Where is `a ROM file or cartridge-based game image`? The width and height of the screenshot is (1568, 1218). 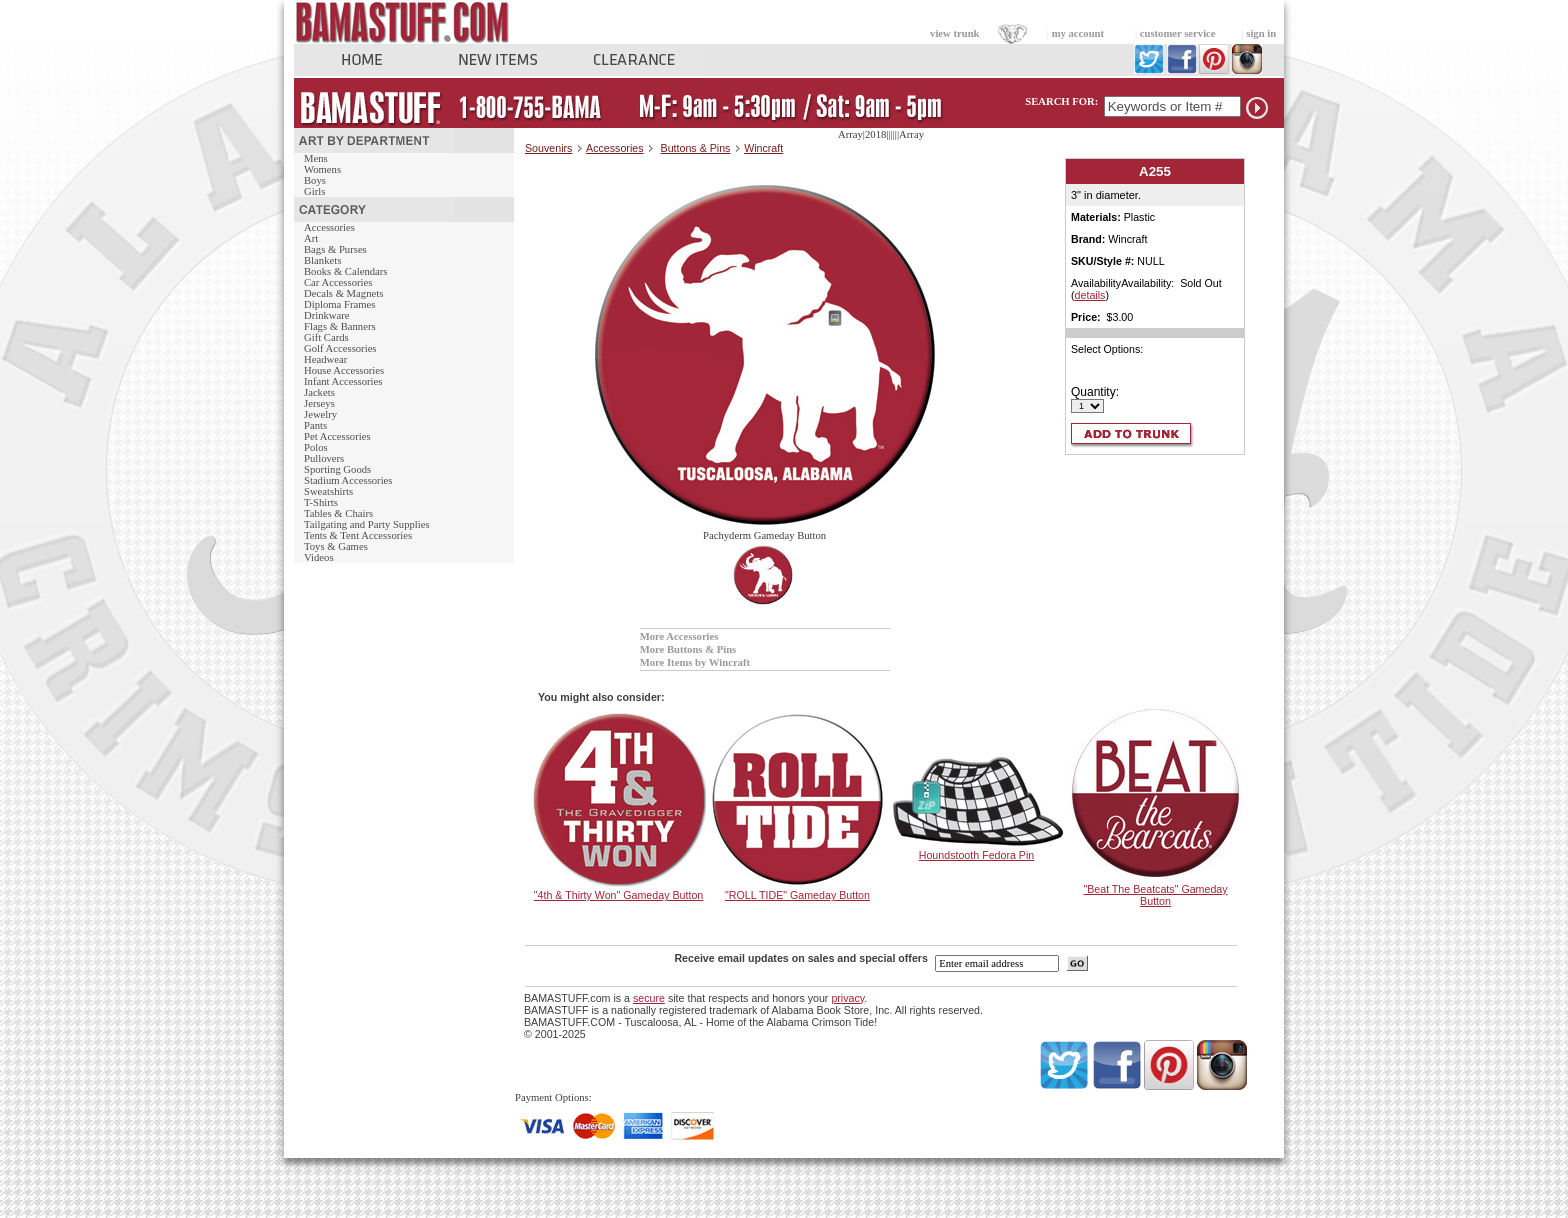
a ROM file or cartridge-based game image is located at coordinates (835, 318).